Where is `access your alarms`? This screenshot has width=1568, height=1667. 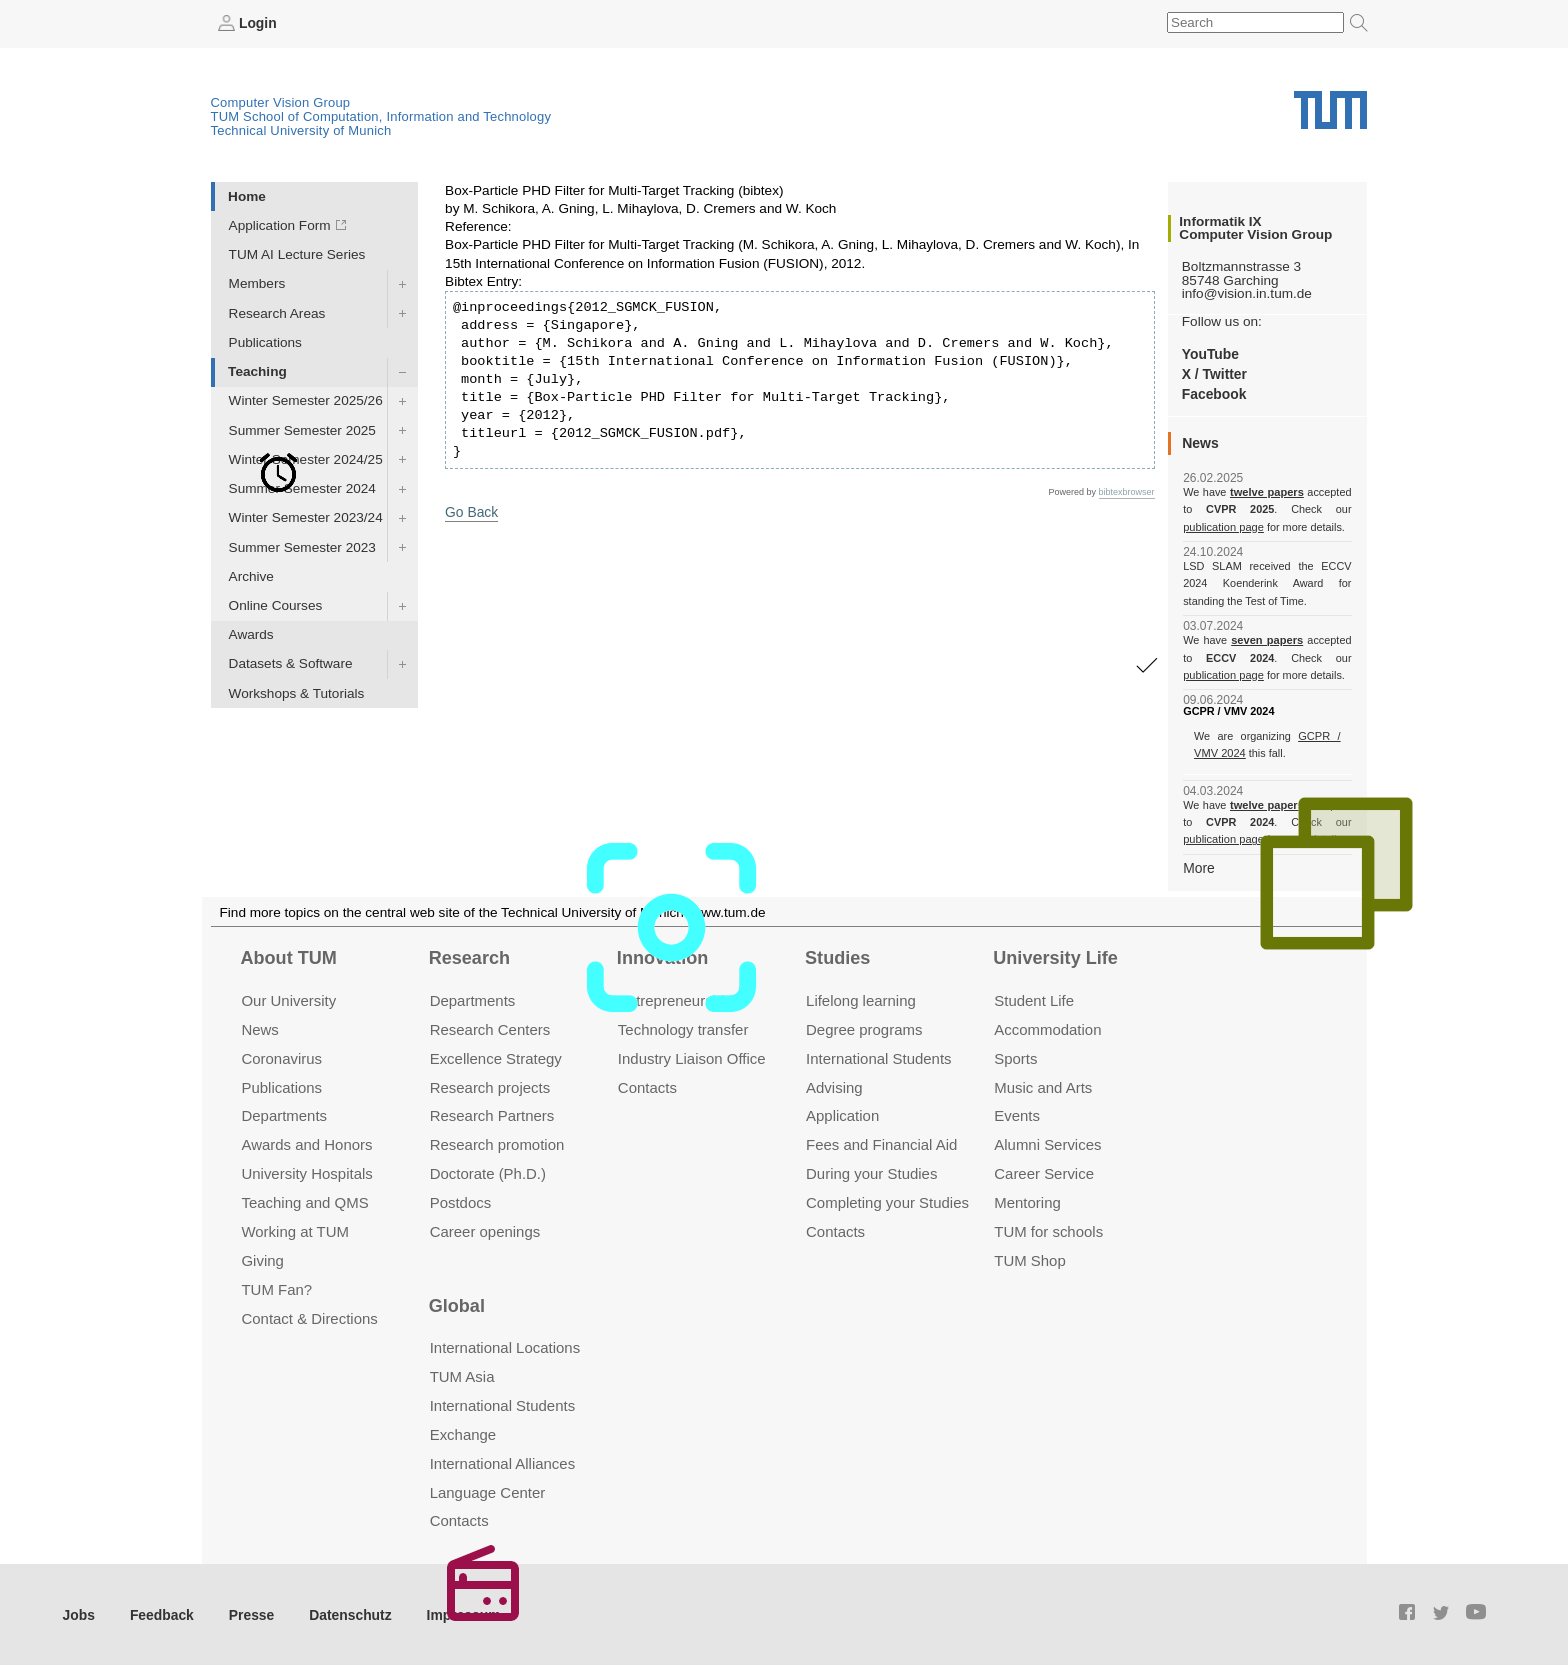 access your alarms is located at coordinates (278, 472).